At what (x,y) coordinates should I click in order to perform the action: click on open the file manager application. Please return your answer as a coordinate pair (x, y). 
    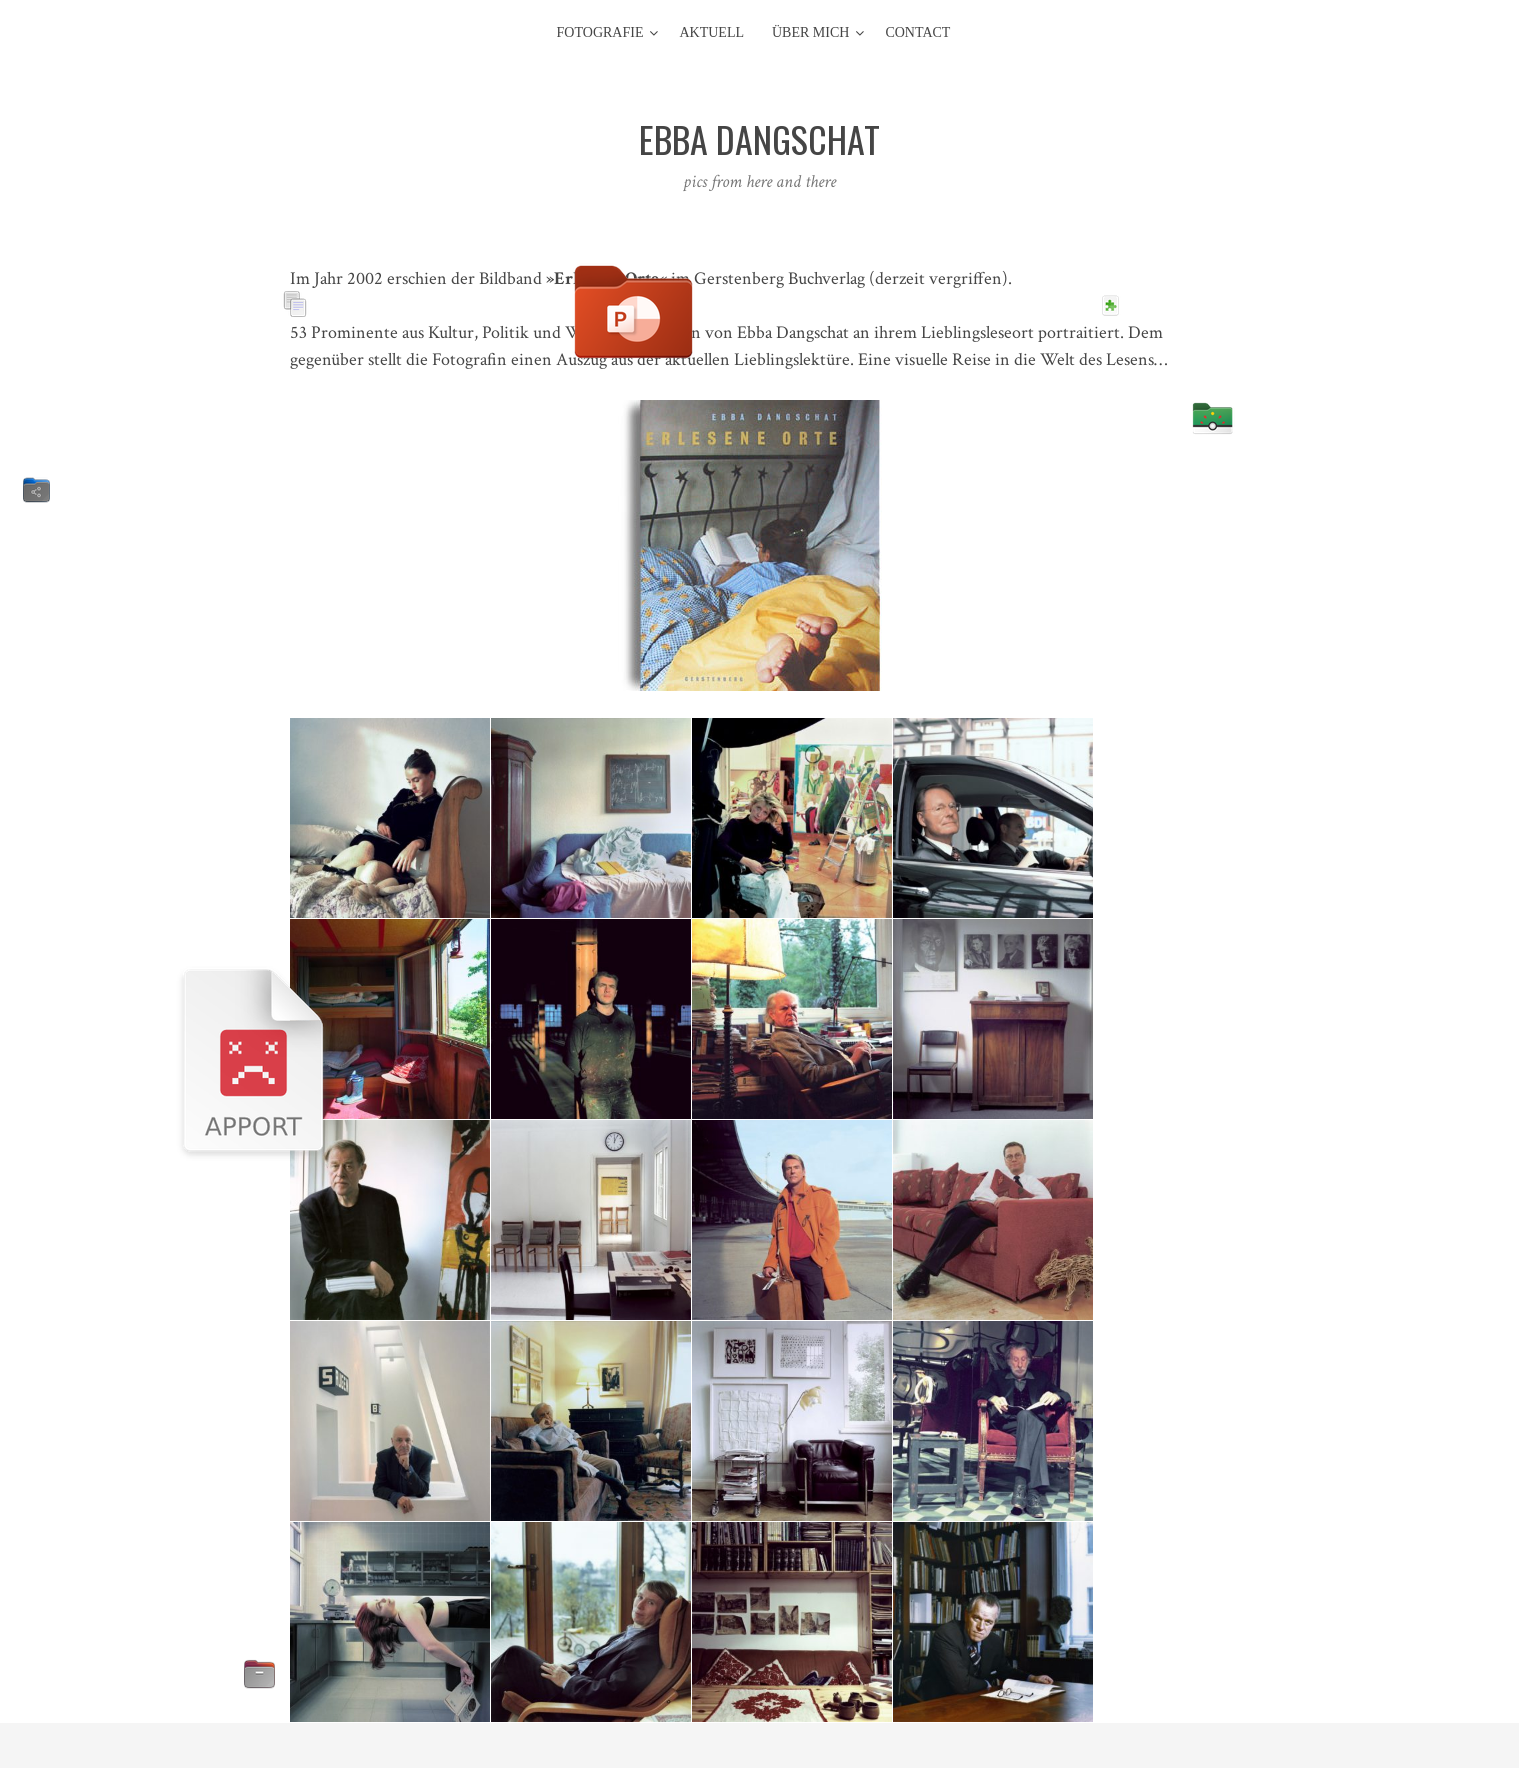
    Looking at the image, I should click on (259, 1673).